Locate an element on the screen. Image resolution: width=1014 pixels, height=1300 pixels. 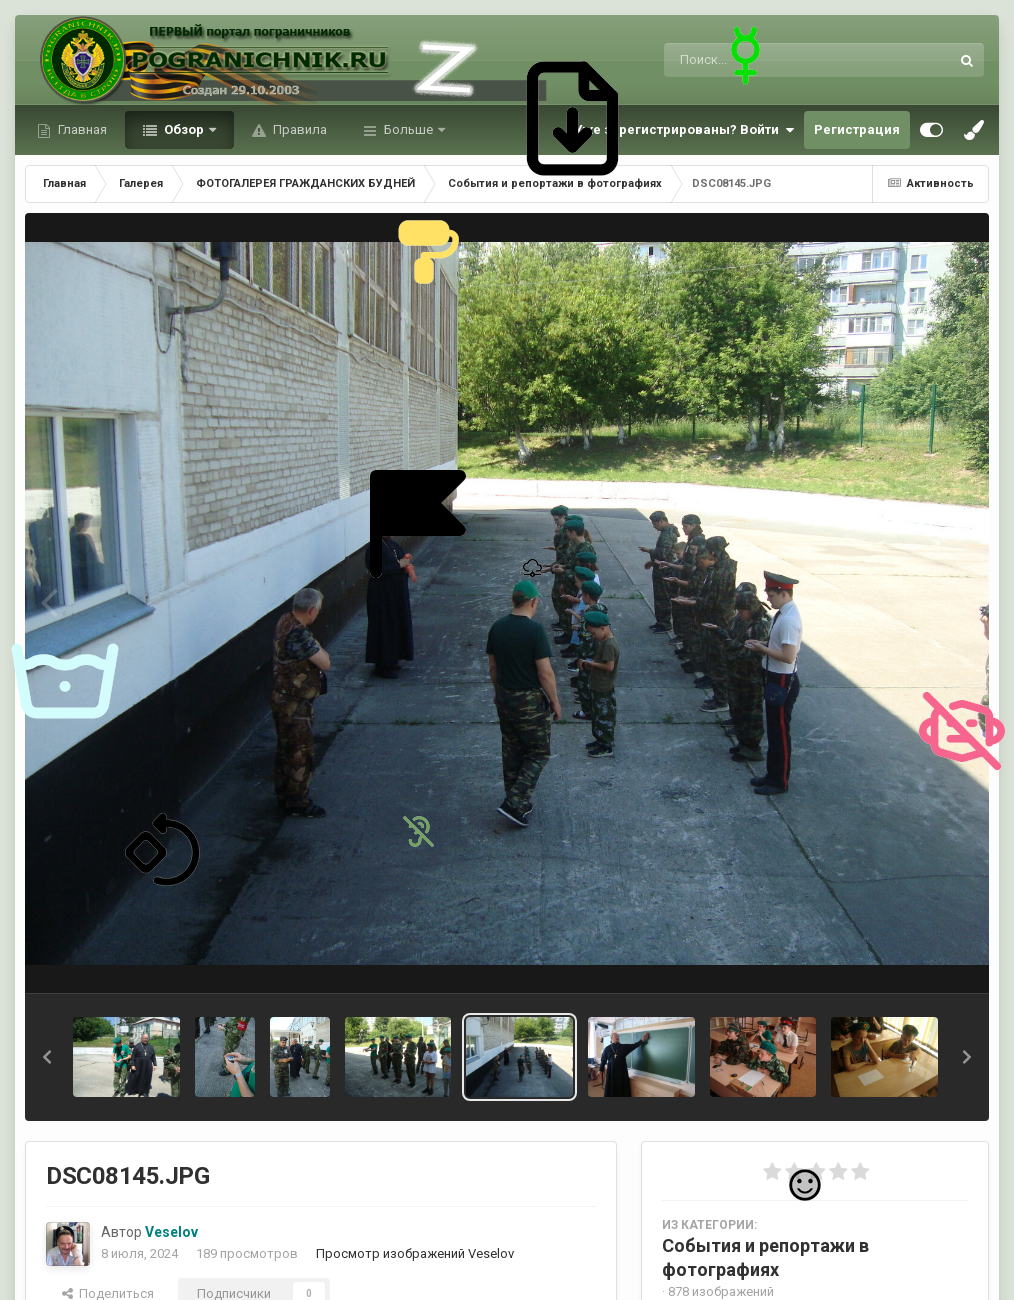
select hermaphrodite/intersex gender identity is located at coordinates (745, 55).